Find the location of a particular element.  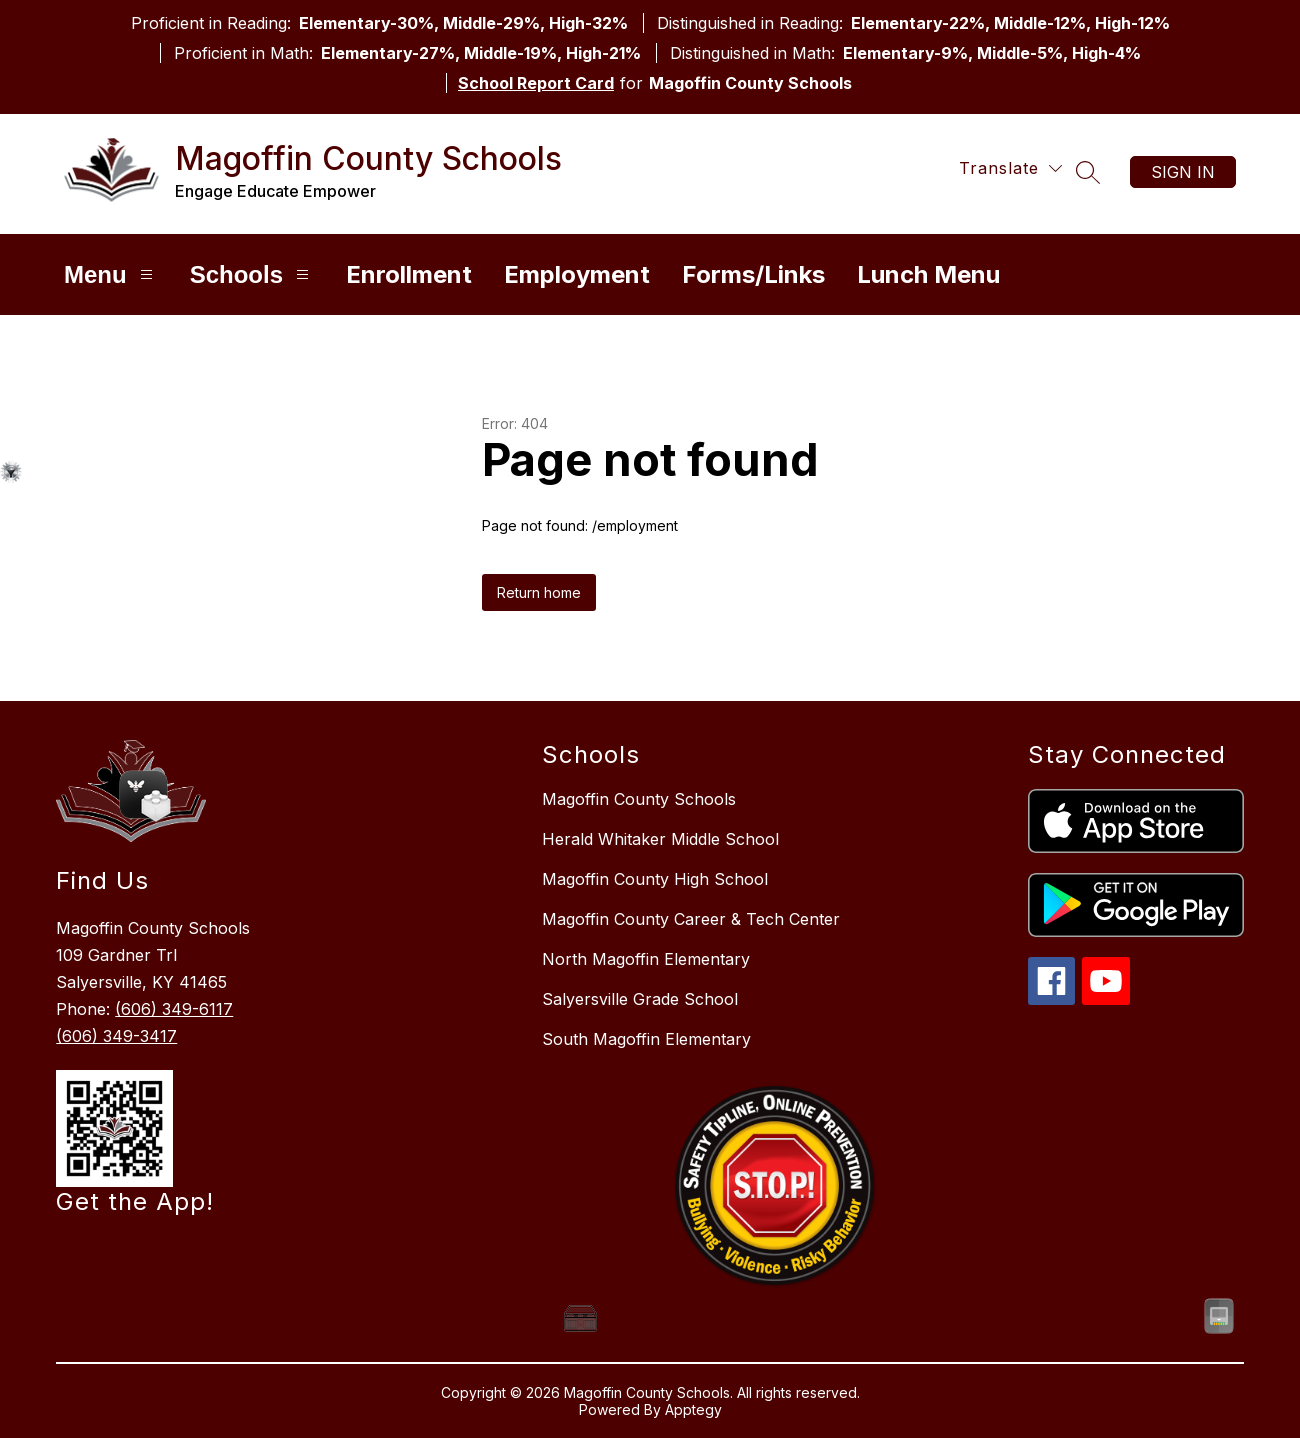

filter or sort media library content is located at coordinates (11, 472).